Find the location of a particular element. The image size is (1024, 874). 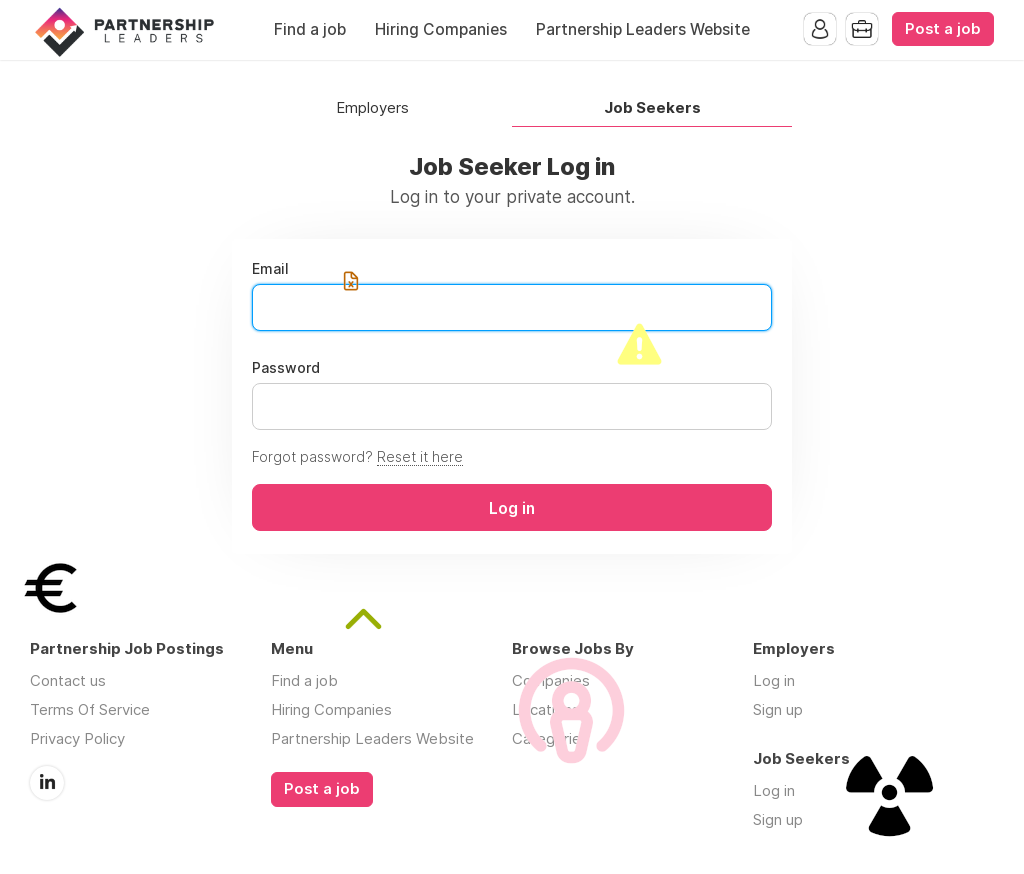

collapse an expanded section is located at coordinates (363, 621).